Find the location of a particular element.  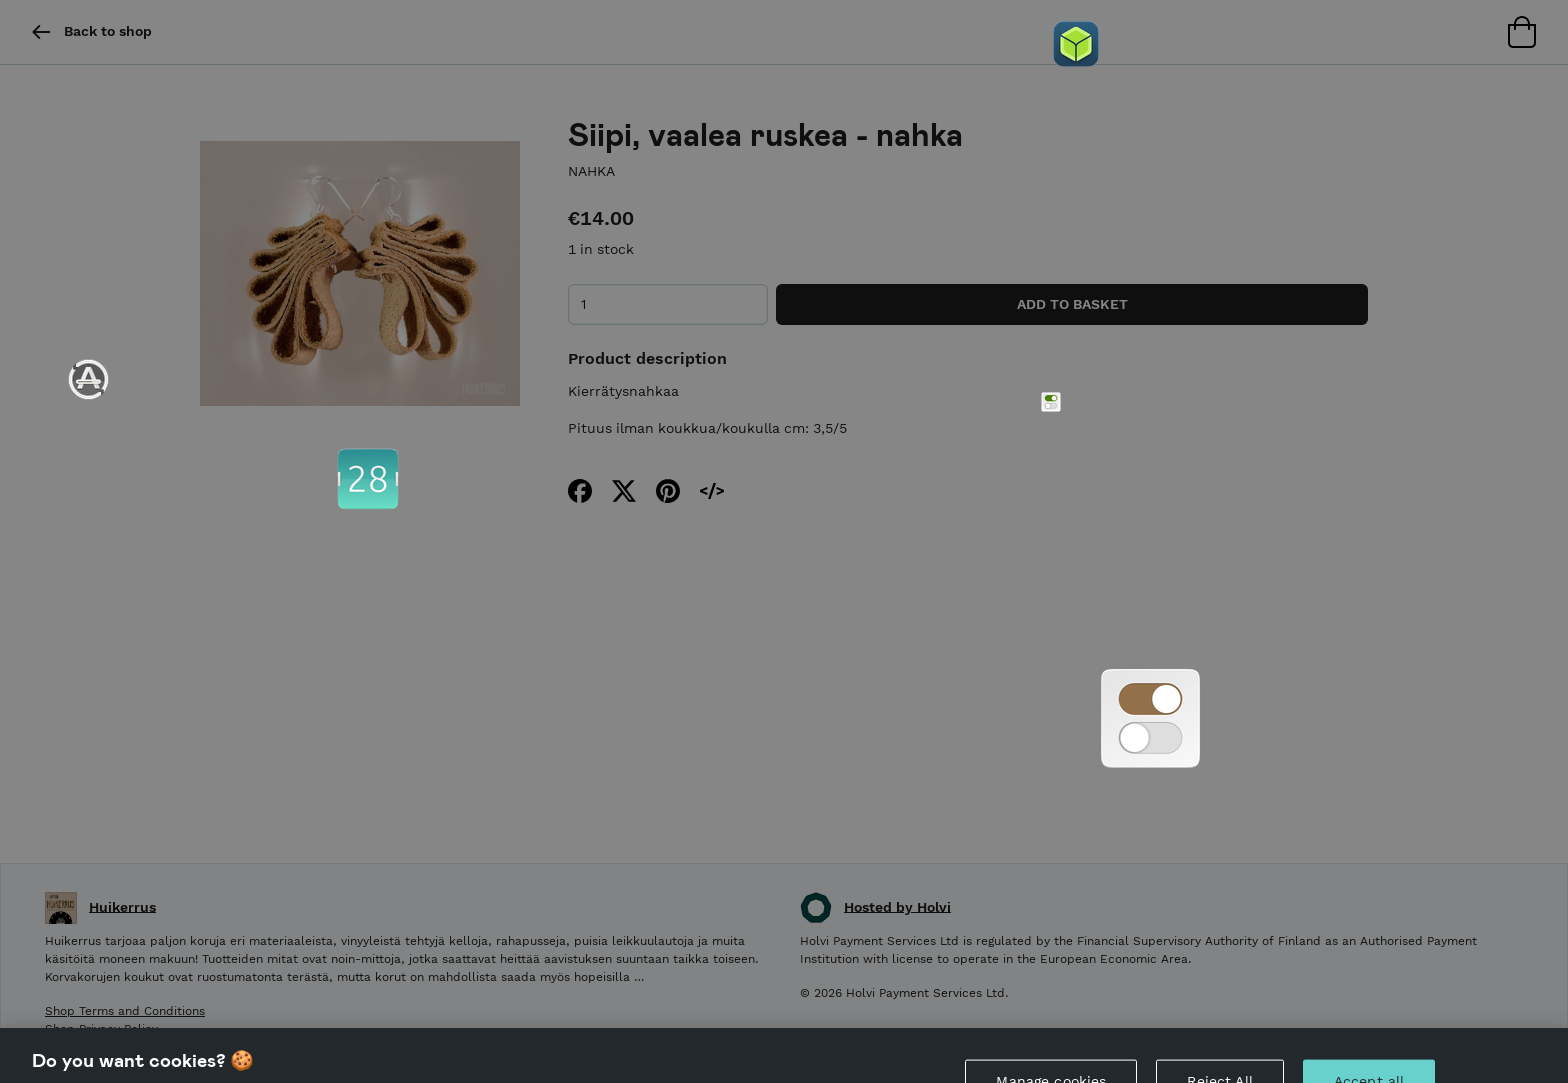

open the software update manager is located at coordinates (88, 379).